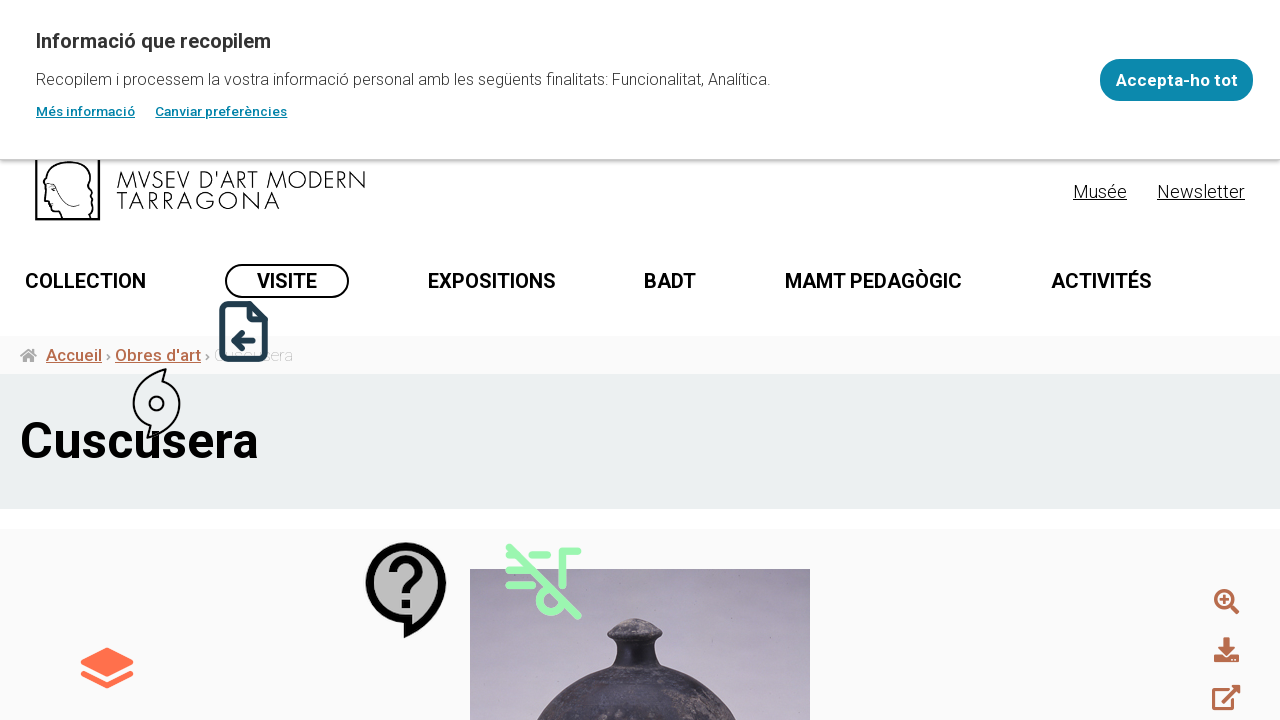  What do you see at coordinates (543, 581) in the screenshot?
I see `playlist unavailable or disabled` at bounding box center [543, 581].